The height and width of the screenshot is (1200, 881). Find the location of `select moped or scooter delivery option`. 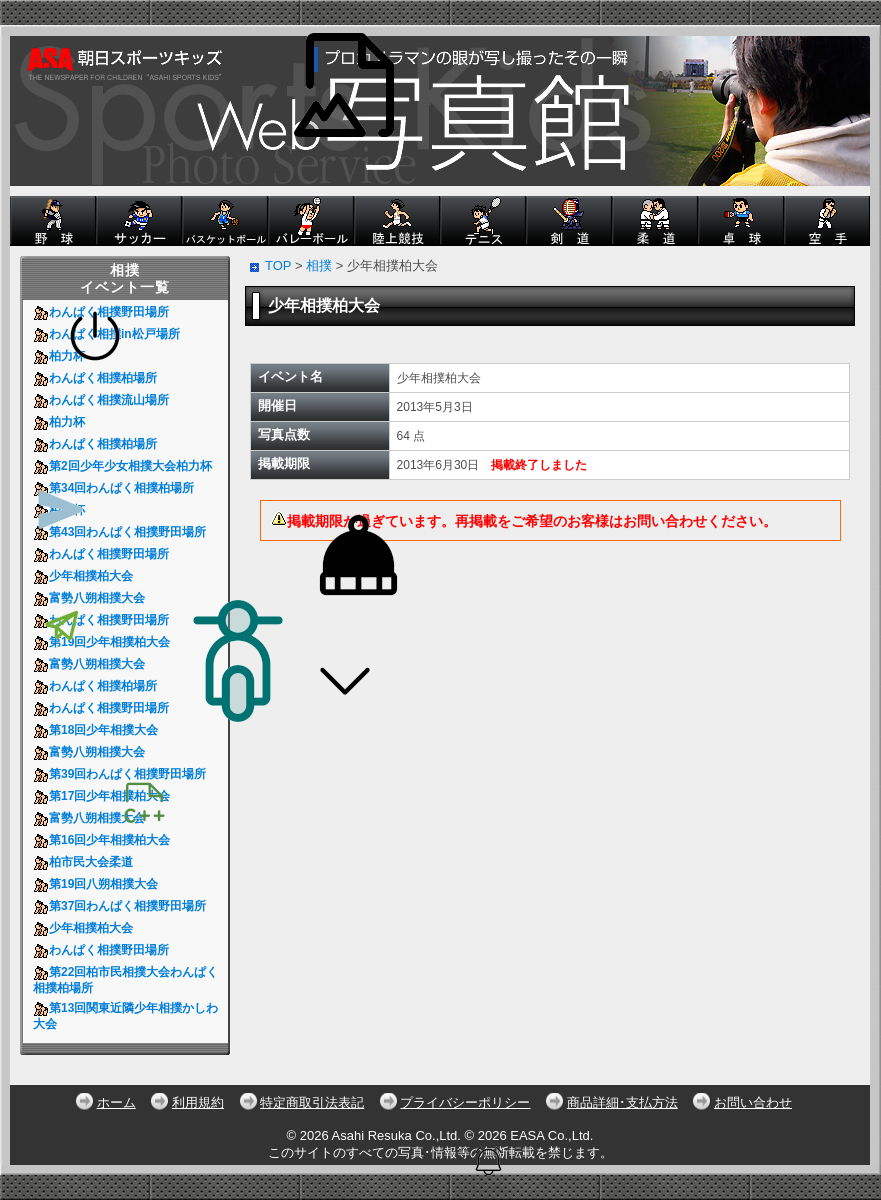

select moped or scooter delivery option is located at coordinates (238, 661).